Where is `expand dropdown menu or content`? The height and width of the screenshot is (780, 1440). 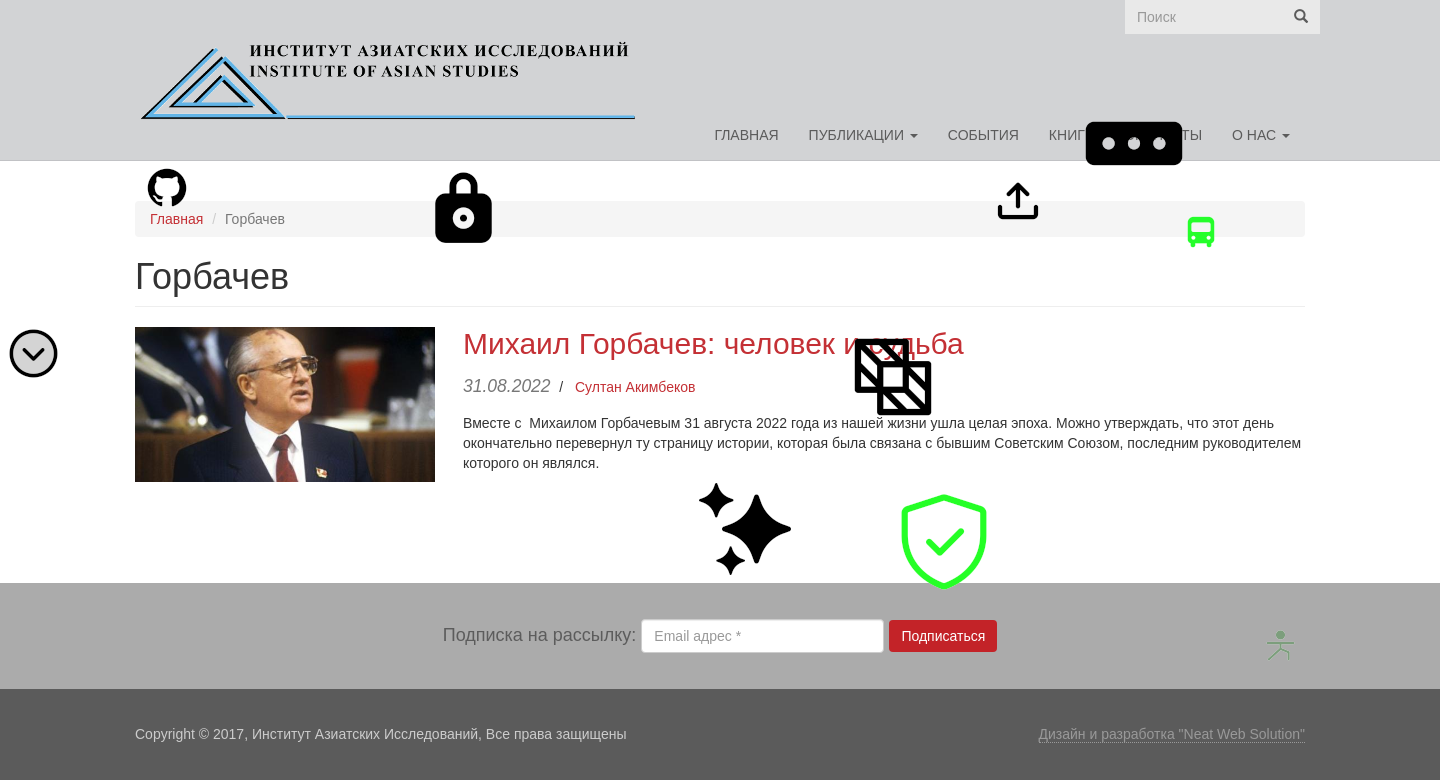 expand dropdown menu or content is located at coordinates (33, 353).